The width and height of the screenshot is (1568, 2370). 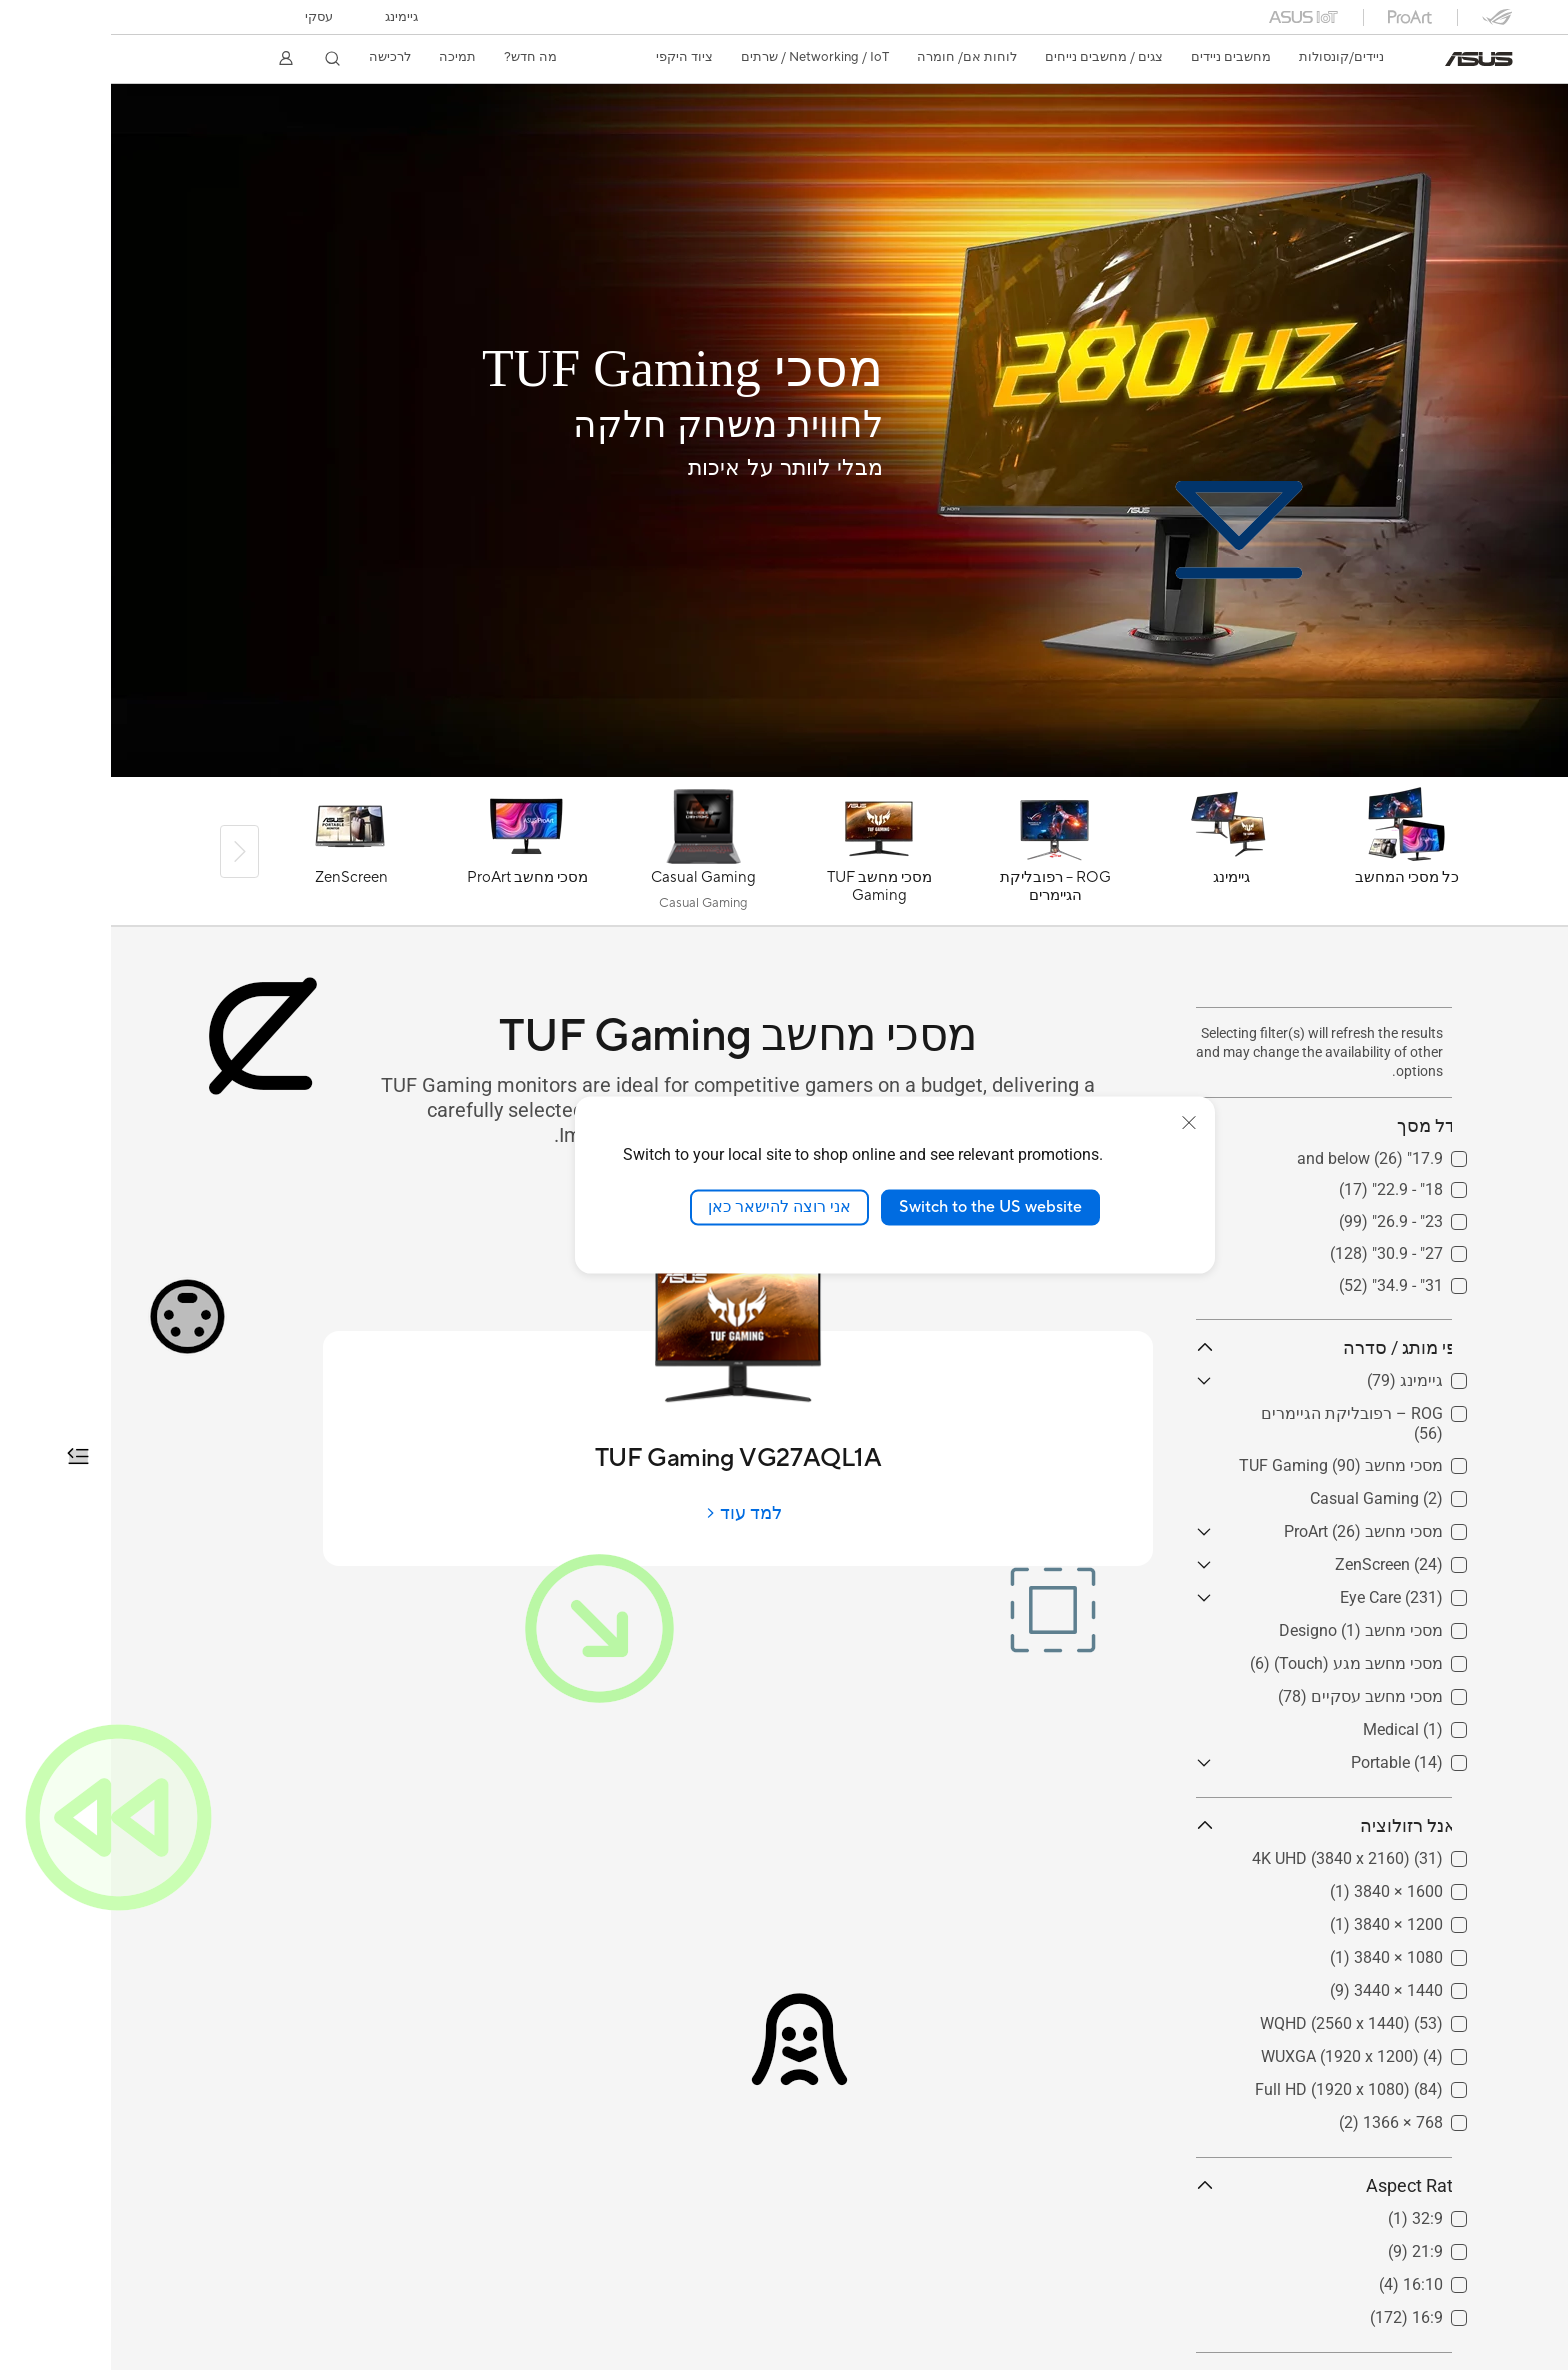 I want to click on decrease text indentation, so click(x=78, y=1456).